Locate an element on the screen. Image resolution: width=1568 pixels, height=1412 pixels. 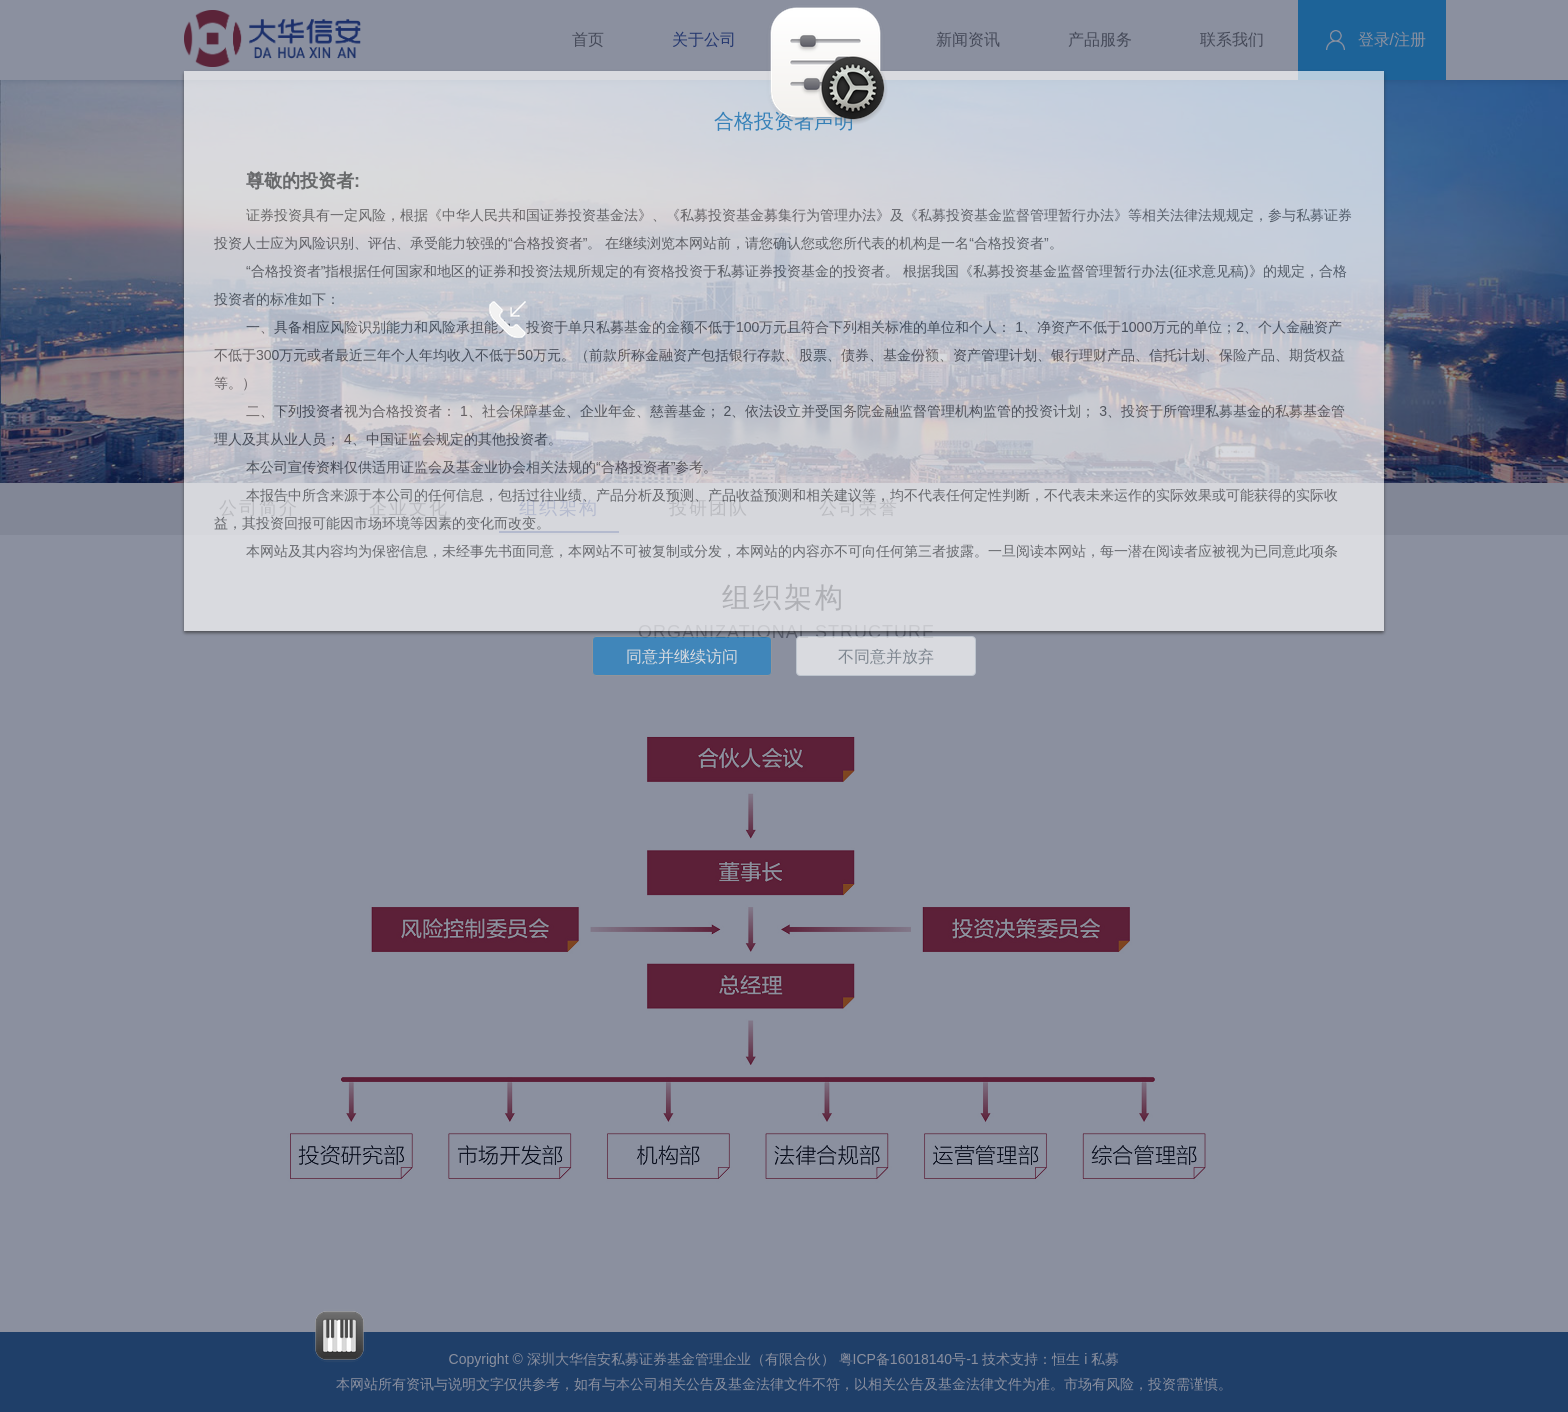
open grub customizer to configure bootloader settings is located at coordinates (825, 62).